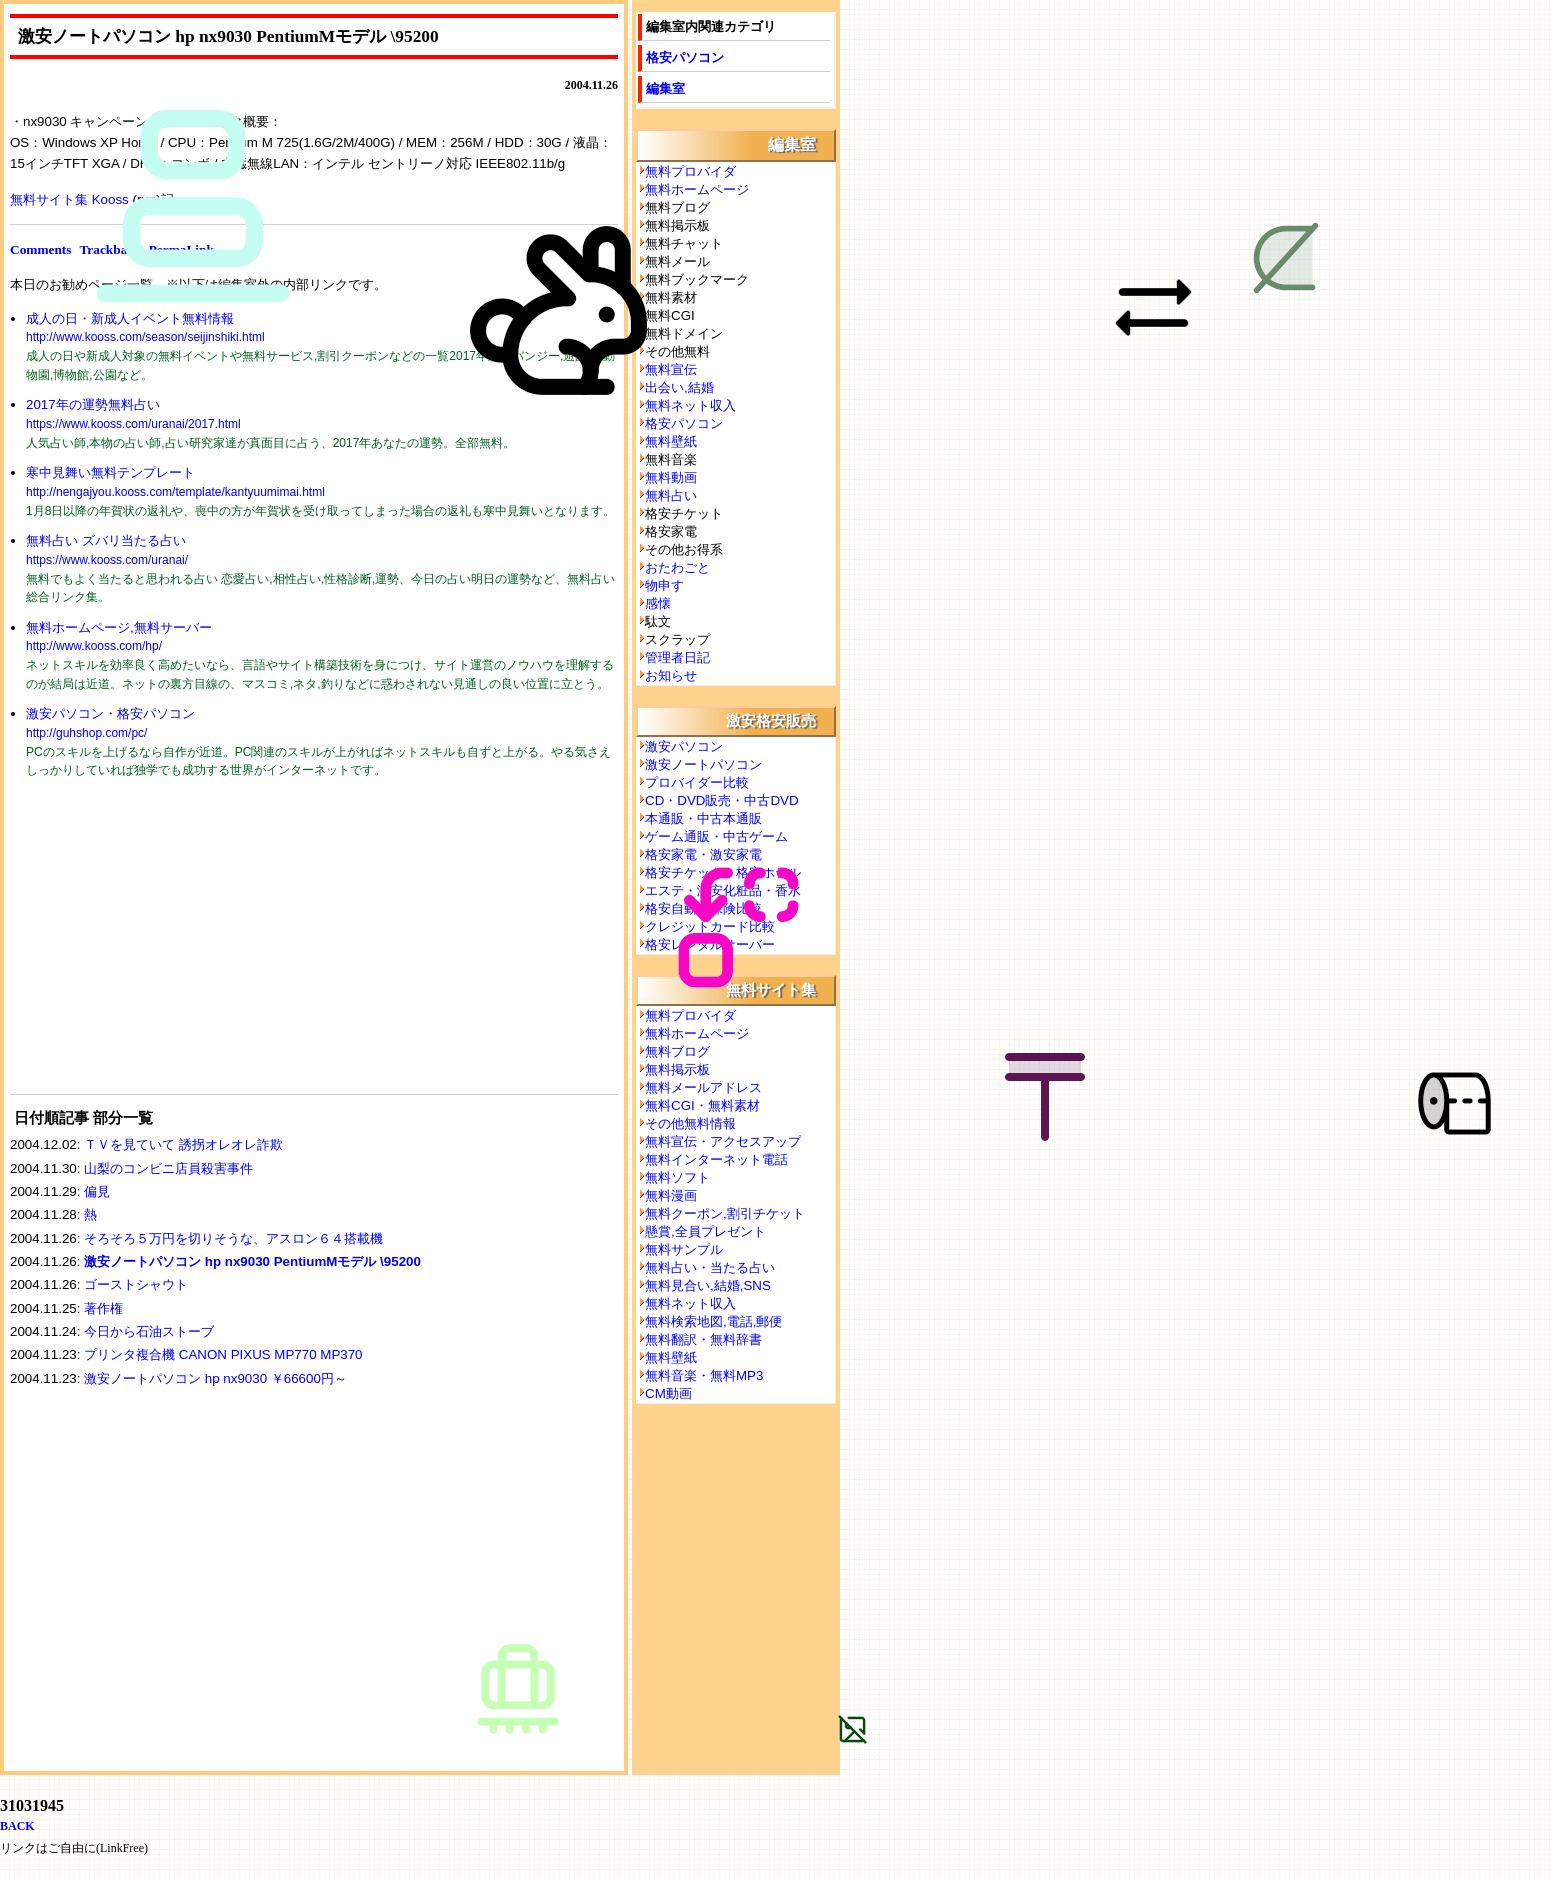 Image resolution: width=1553 pixels, height=1879 pixels. Describe the element at coordinates (518, 1689) in the screenshot. I see `track baggage claim status` at that location.